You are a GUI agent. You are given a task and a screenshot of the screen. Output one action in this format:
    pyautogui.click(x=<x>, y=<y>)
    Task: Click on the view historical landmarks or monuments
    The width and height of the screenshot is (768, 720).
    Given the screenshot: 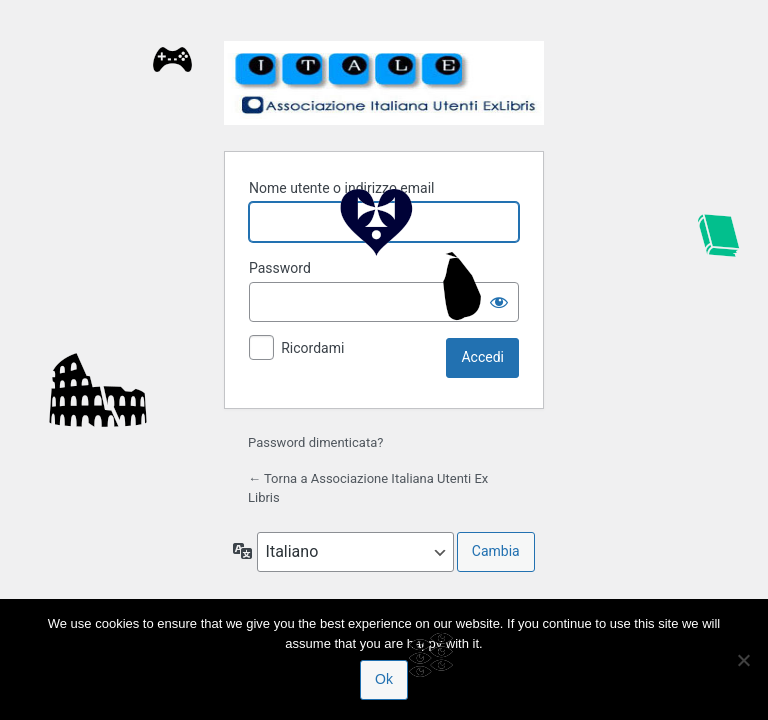 What is the action you would take?
    pyautogui.click(x=98, y=390)
    